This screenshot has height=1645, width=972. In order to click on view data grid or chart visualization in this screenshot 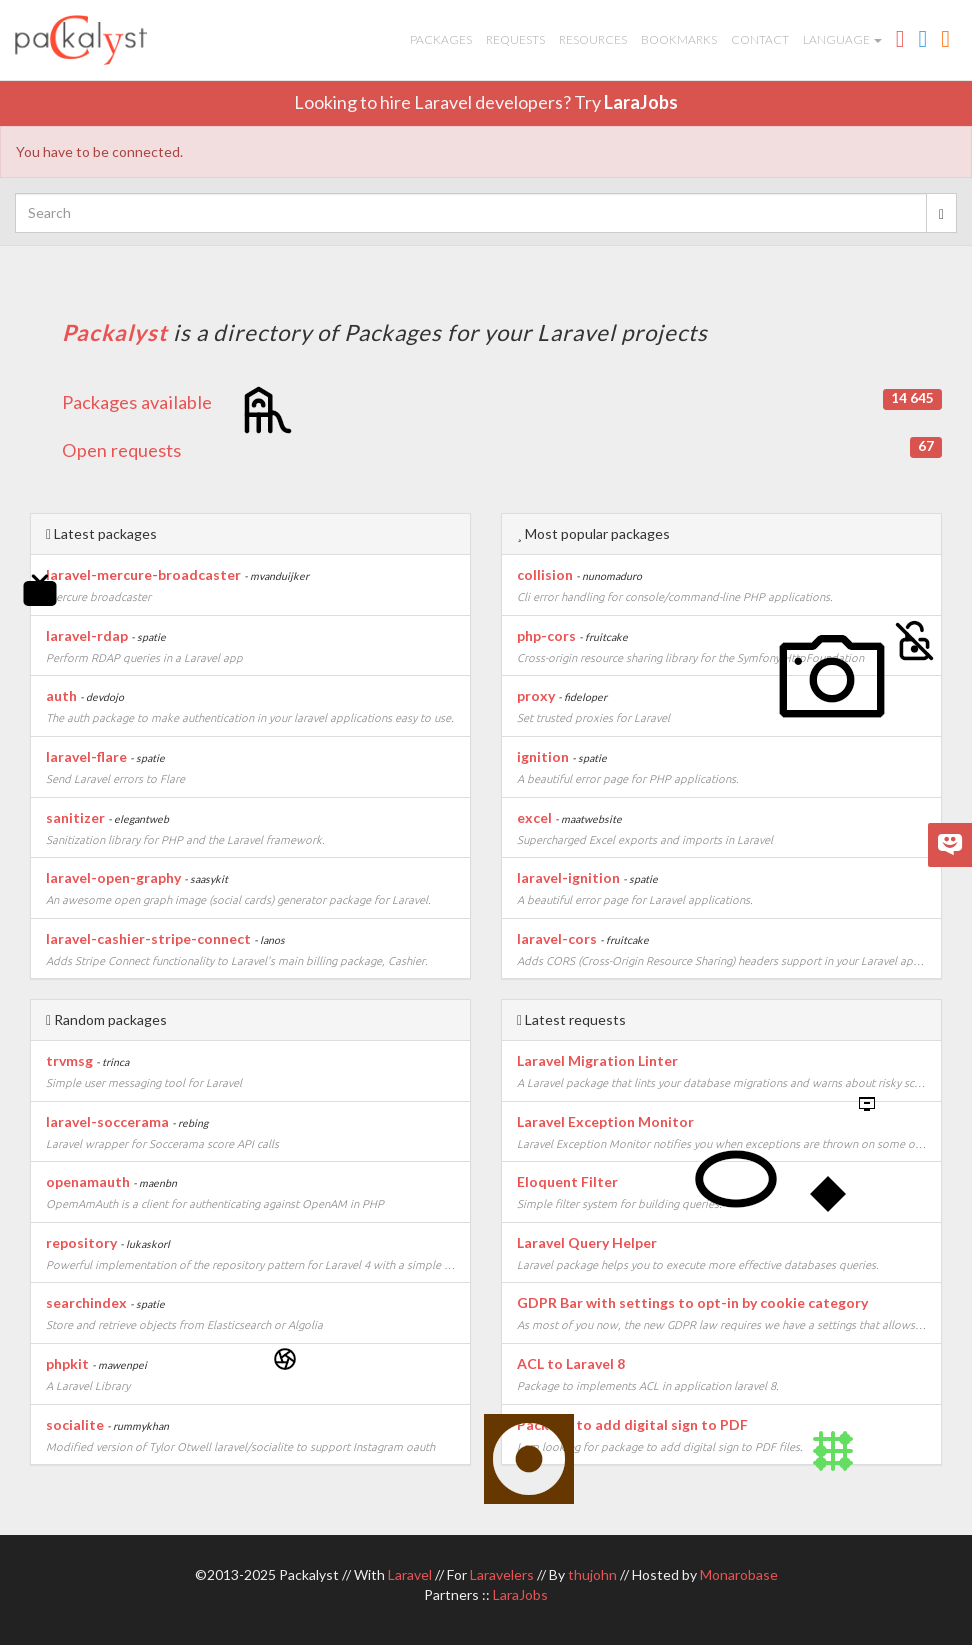, I will do `click(833, 1451)`.